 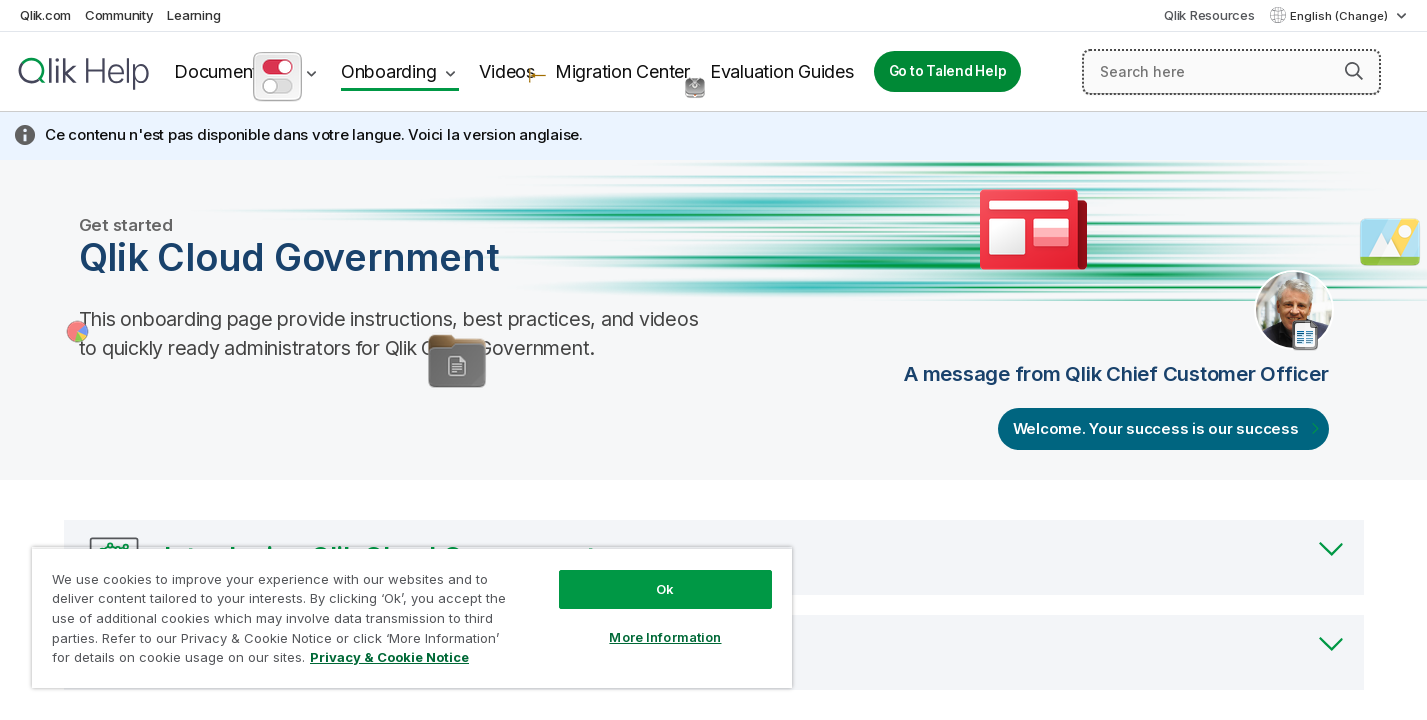 I want to click on open Curtail image compression app, so click(x=695, y=88).